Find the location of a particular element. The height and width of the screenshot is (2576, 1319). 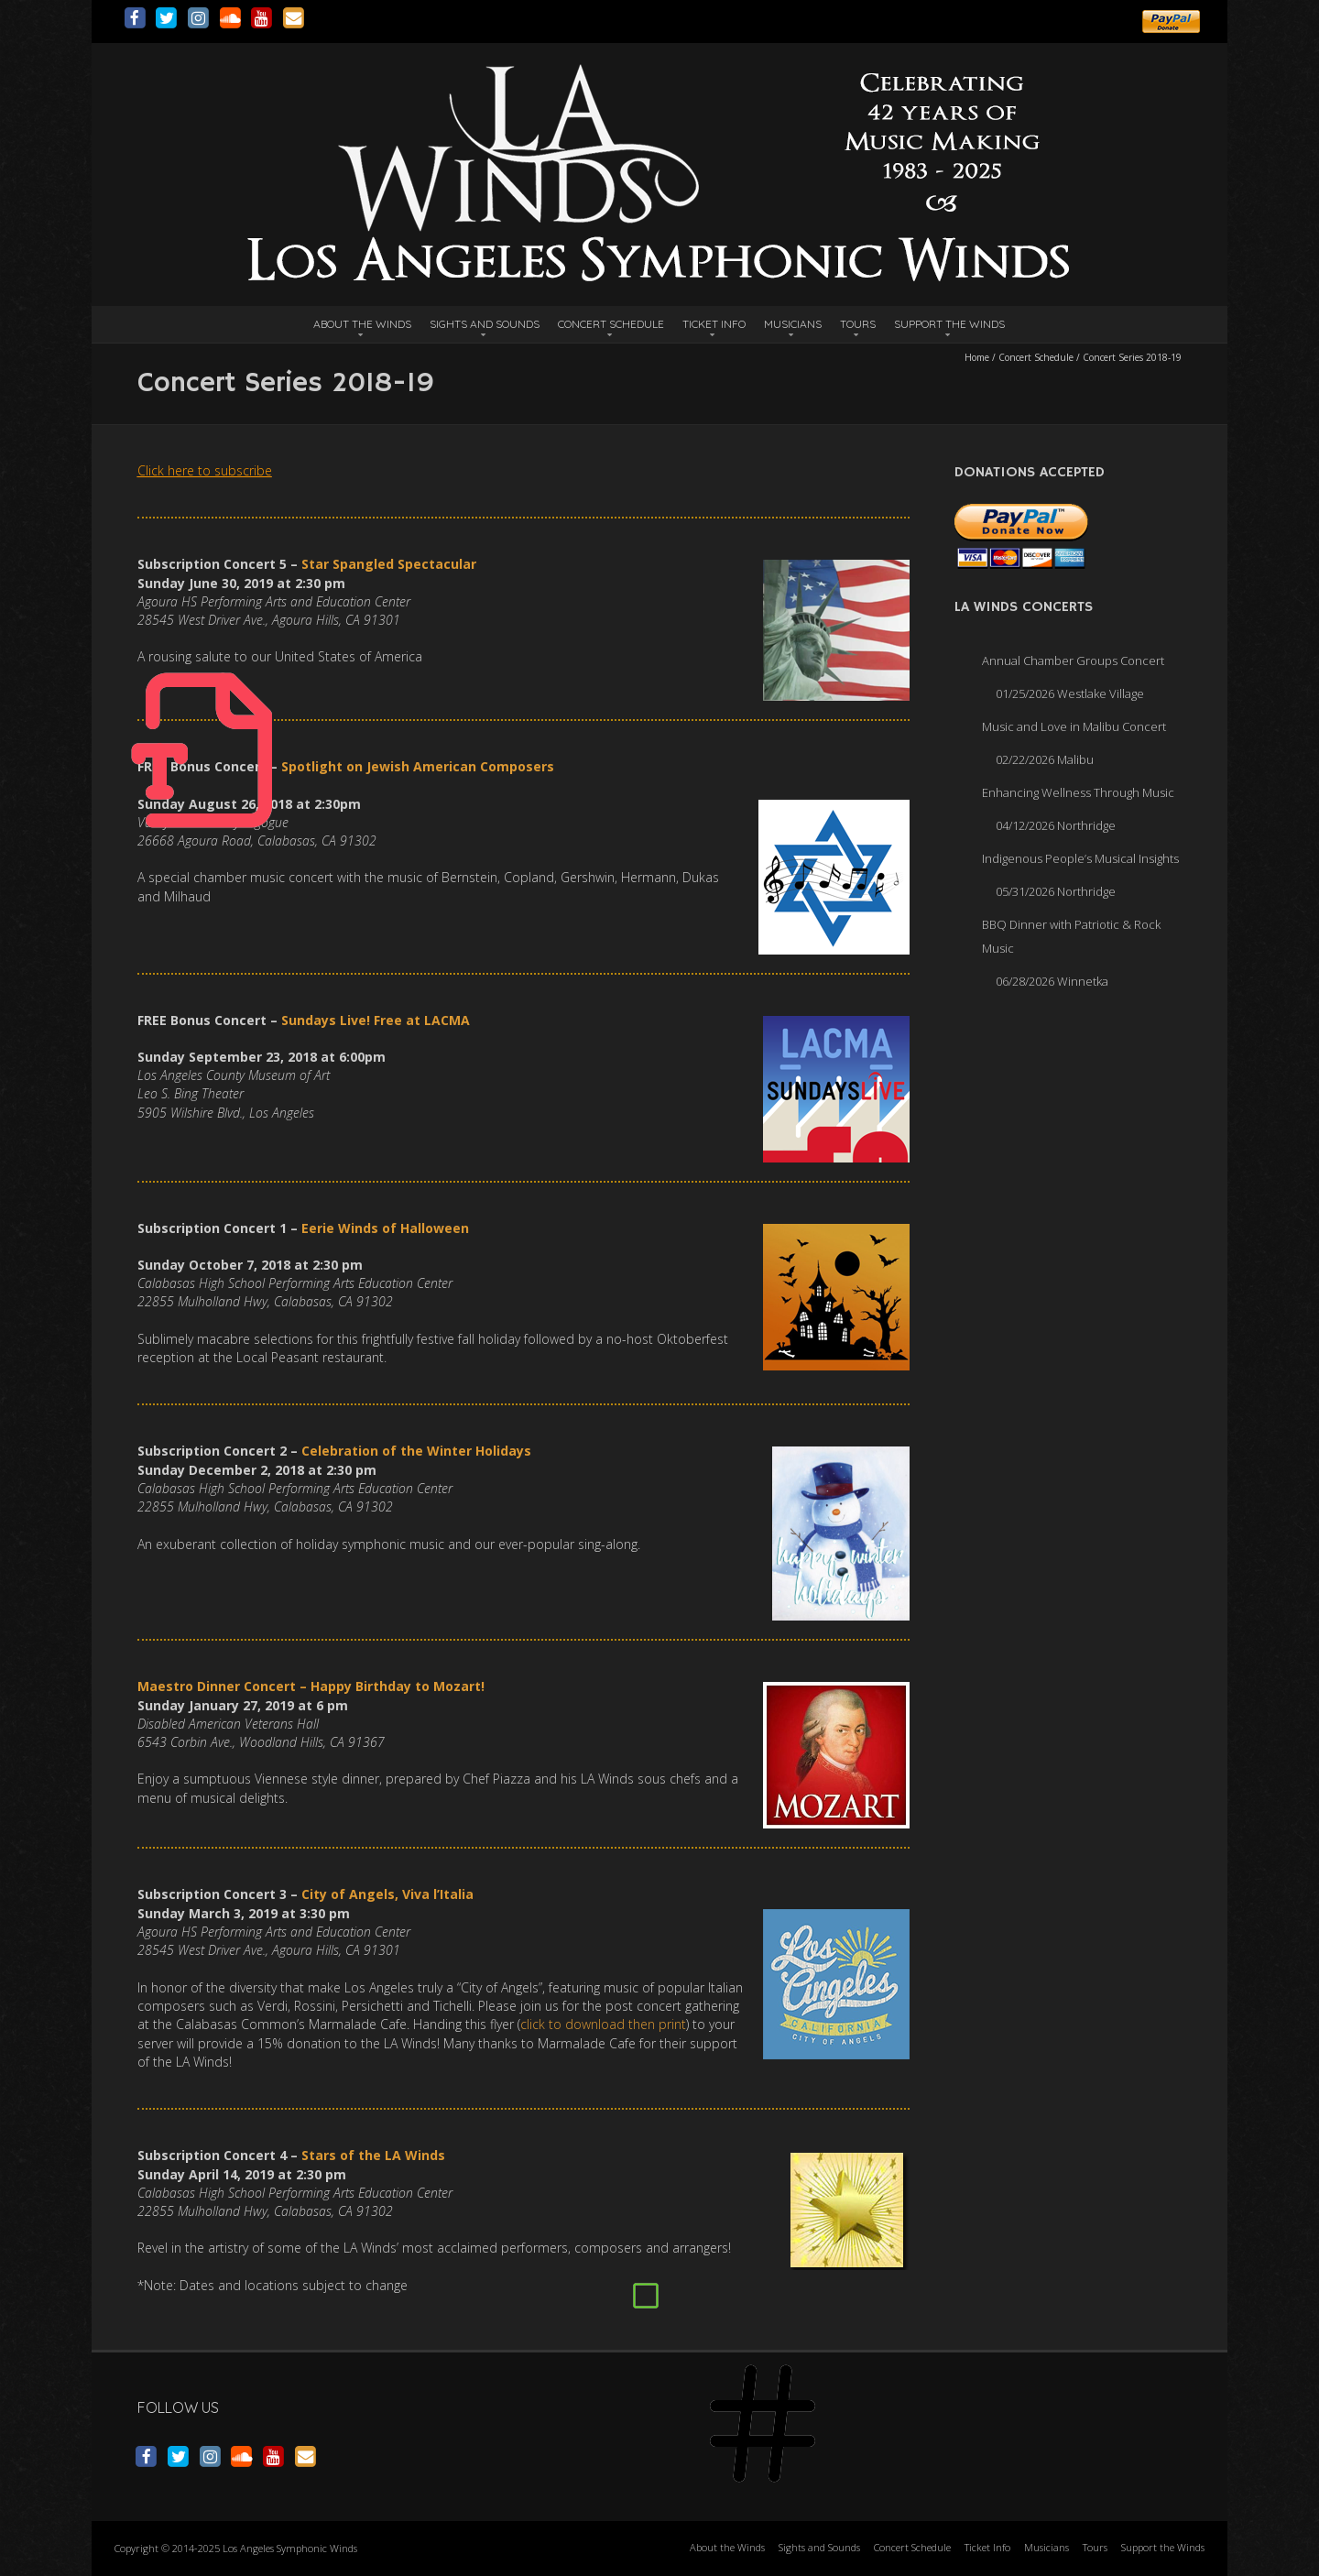

stop media playback is located at coordinates (646, 2296).